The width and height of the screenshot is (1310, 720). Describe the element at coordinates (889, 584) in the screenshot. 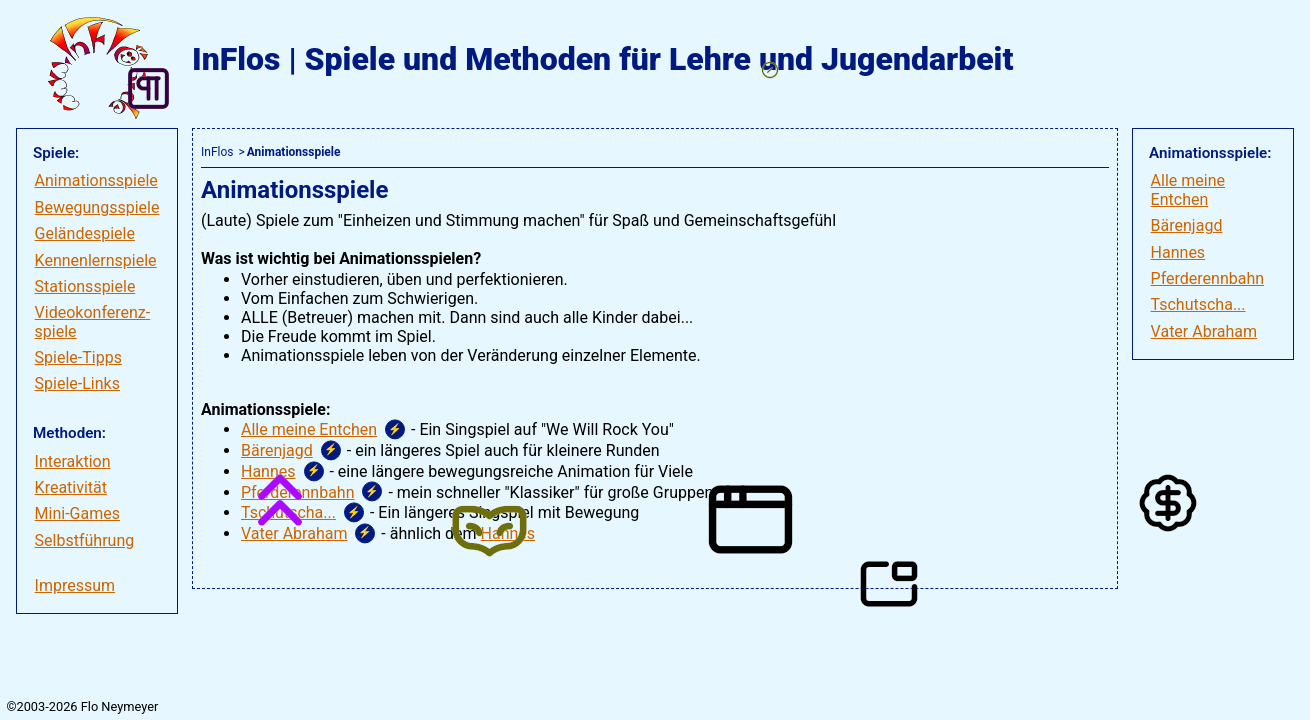

I see `enable picture-in-picture mode at top of screen` at that location.